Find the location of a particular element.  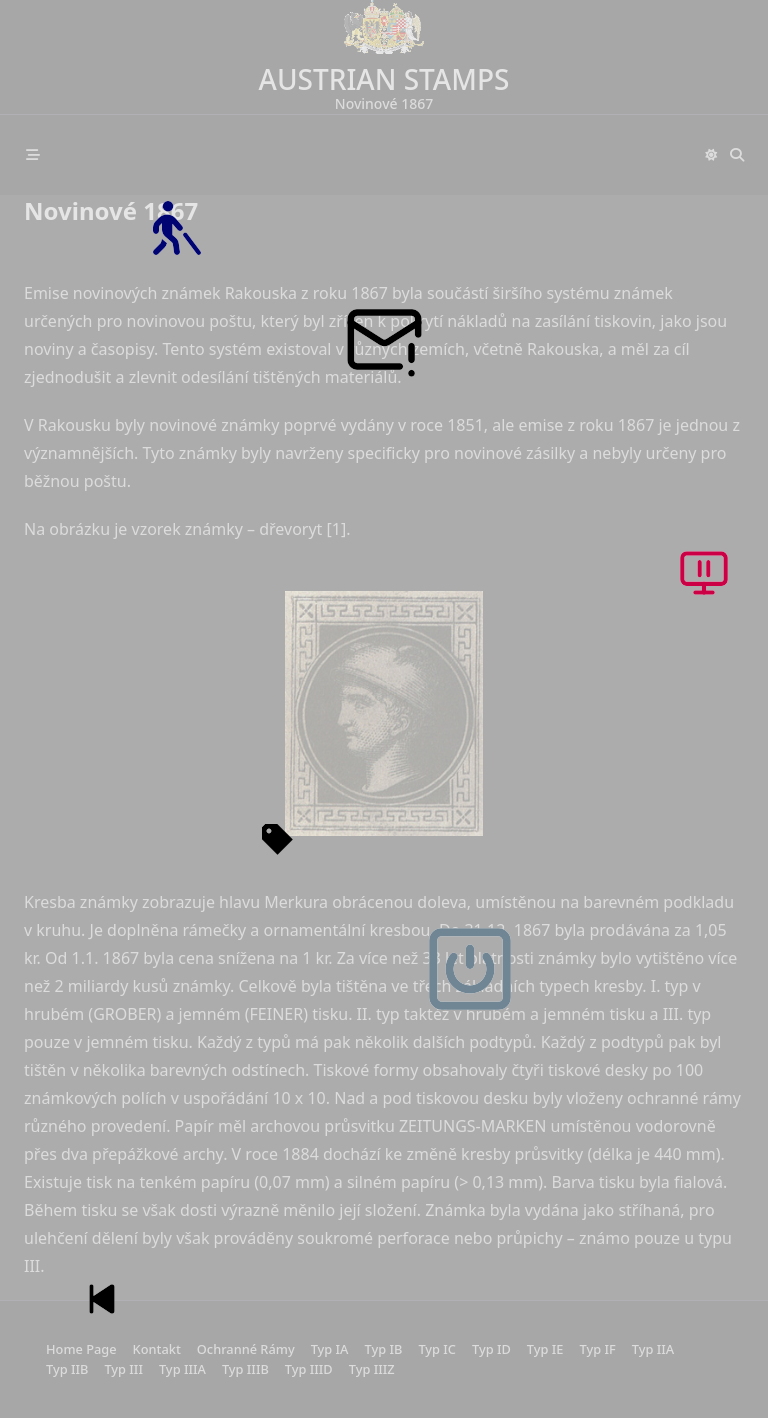

indicates accessibility features for visually impaired users is located at coordinates (174, 228).